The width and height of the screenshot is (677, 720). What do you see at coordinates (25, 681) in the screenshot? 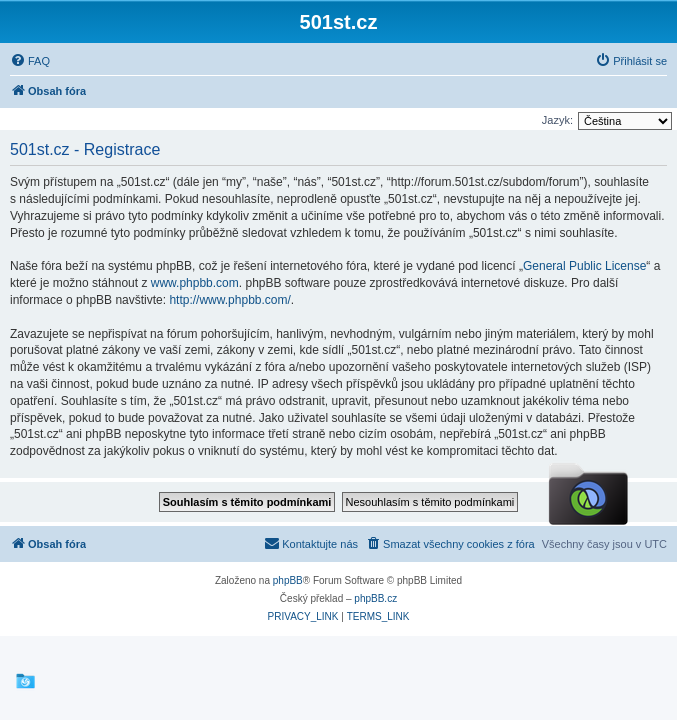
I see `open deepin OS system folder` at bounding box center [25, 681].